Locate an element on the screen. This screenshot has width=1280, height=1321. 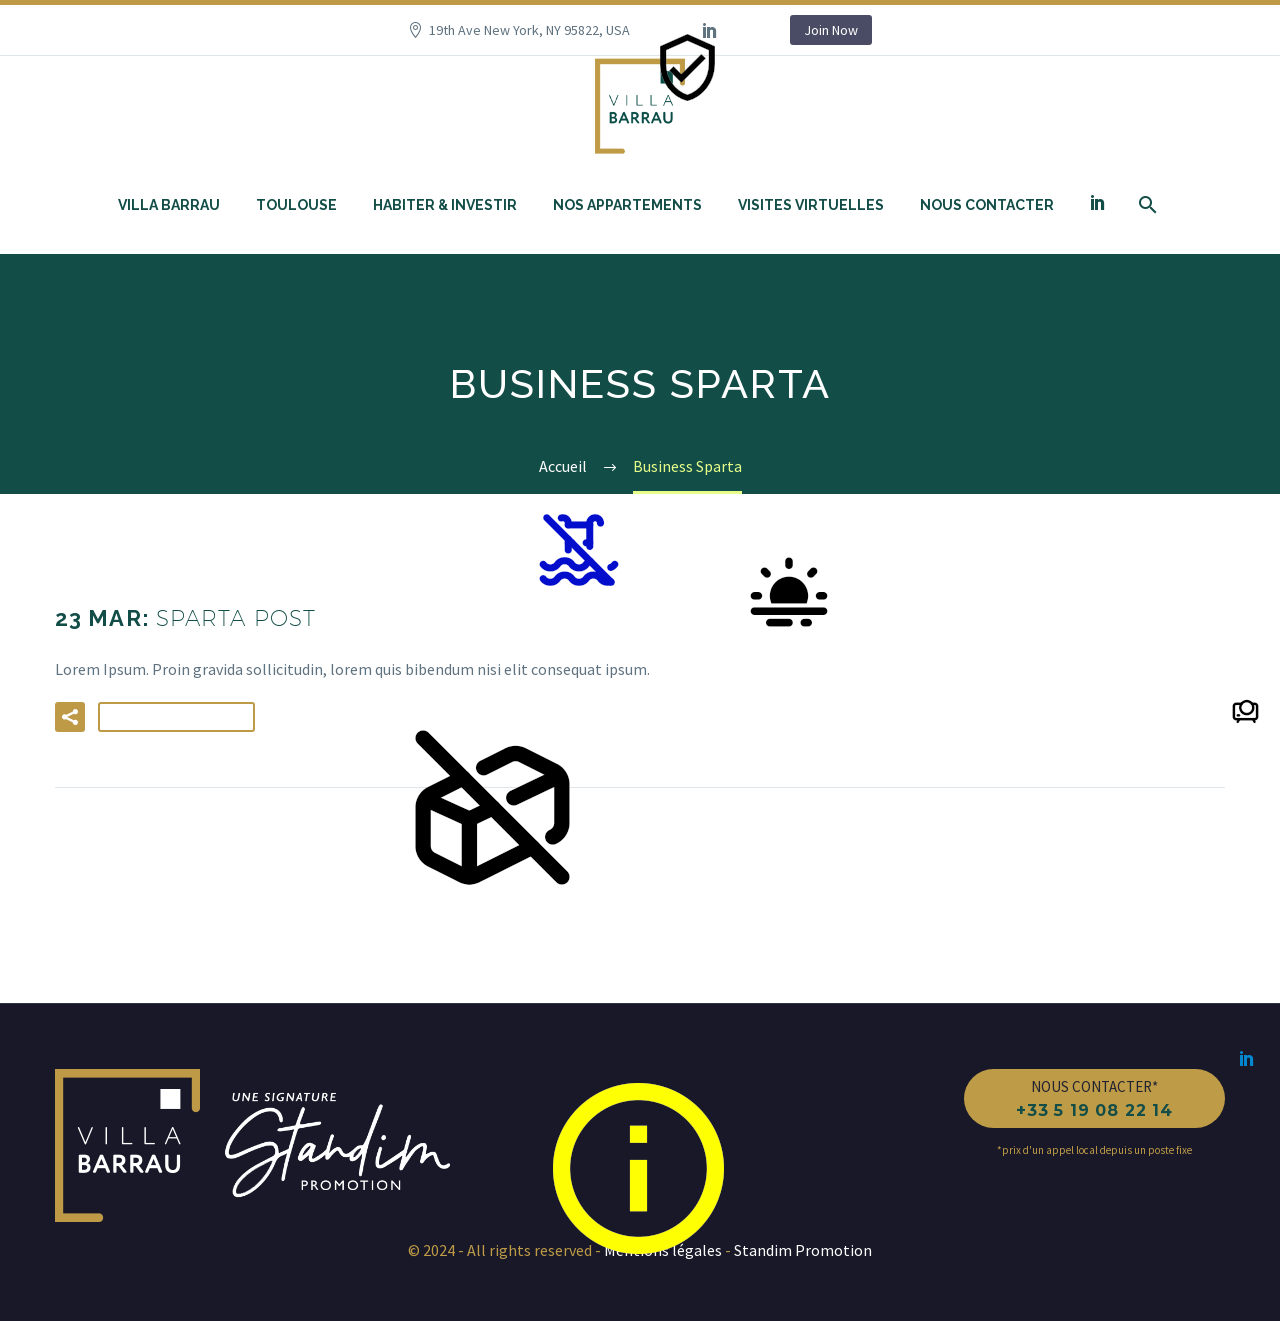
pool closed or unavailable is located at coordinates (579, 550).